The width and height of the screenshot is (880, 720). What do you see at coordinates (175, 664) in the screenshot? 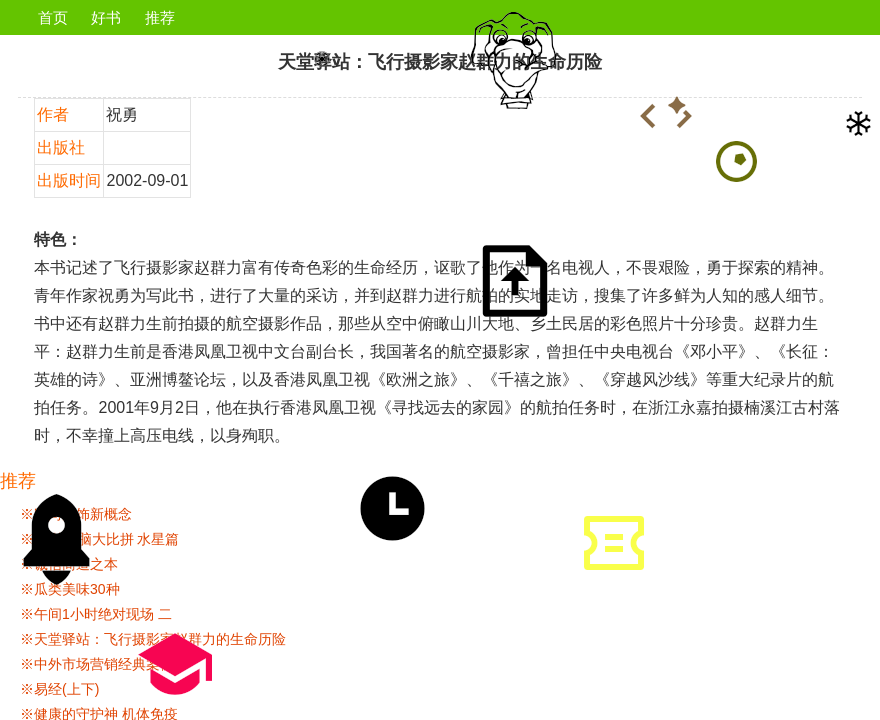
I see `access educational content or courses` at bounding box center [175, 664].